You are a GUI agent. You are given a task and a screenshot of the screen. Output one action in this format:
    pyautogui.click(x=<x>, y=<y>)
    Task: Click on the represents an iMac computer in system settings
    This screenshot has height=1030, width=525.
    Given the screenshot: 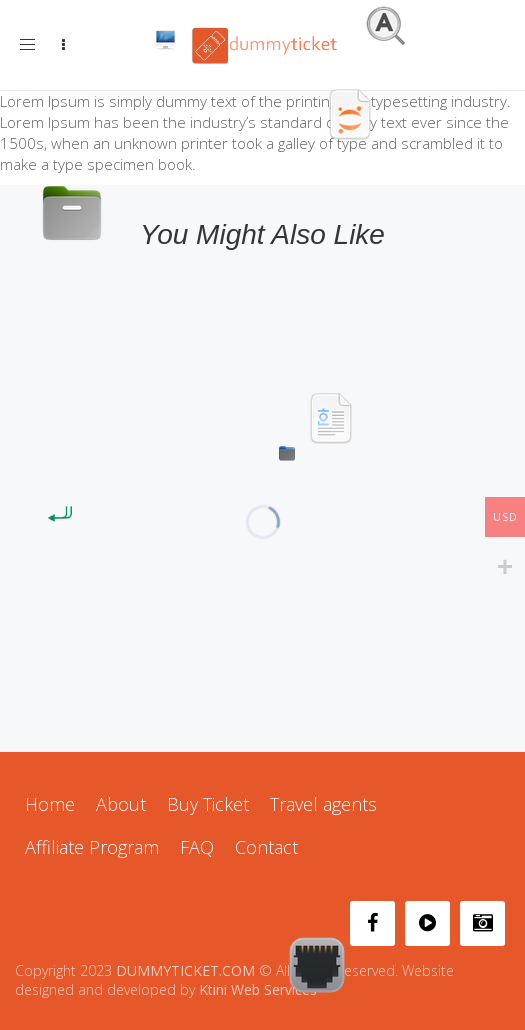 What is the action you would take?
    pyautogui.click(x=165, y=39)
    